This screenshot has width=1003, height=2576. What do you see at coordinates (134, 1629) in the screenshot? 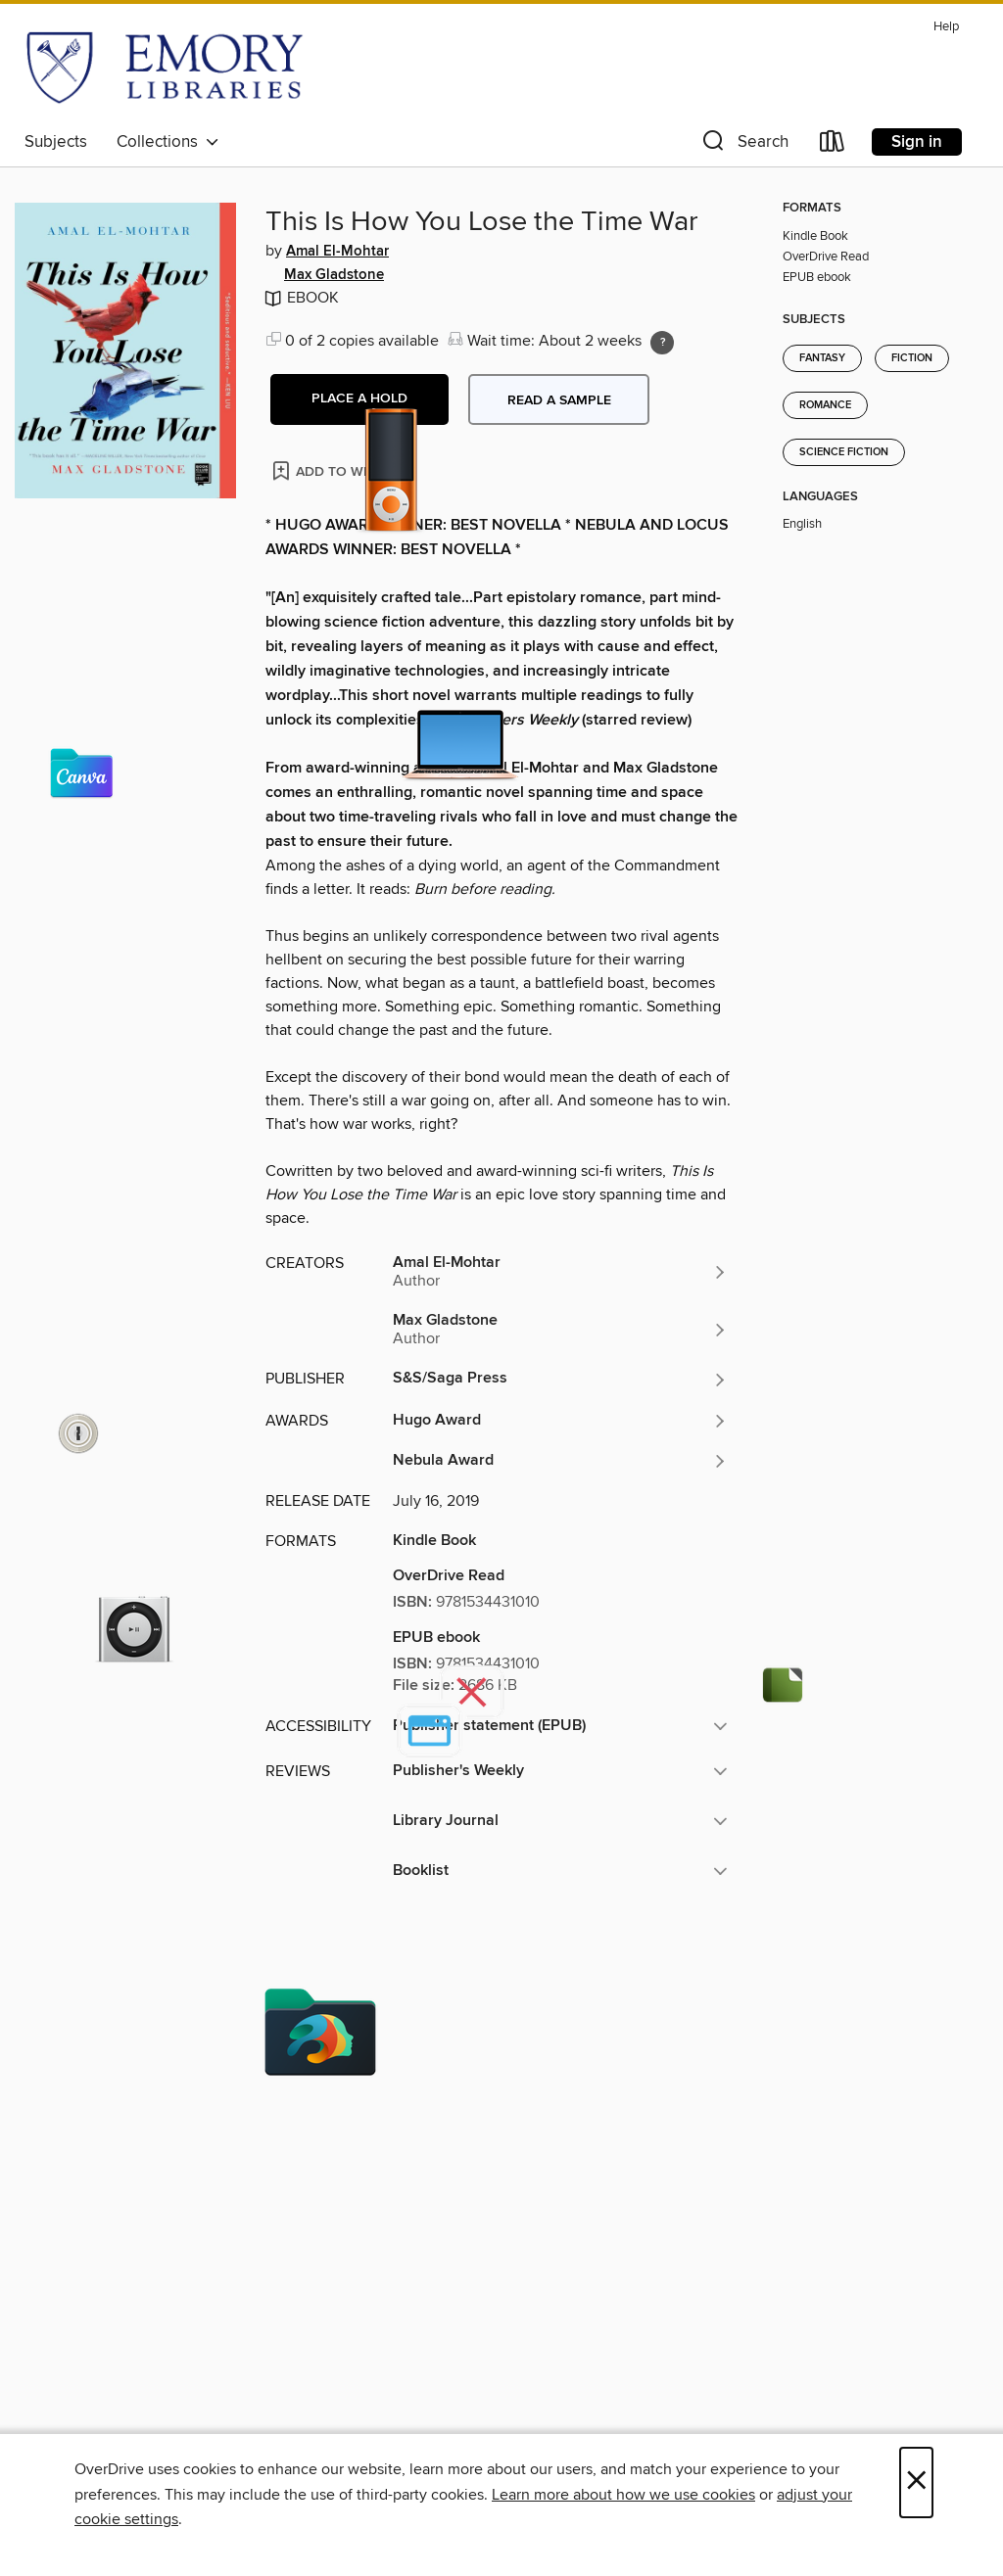
I see `iPod shuffle device connected` at bounding box center [134, 1629].